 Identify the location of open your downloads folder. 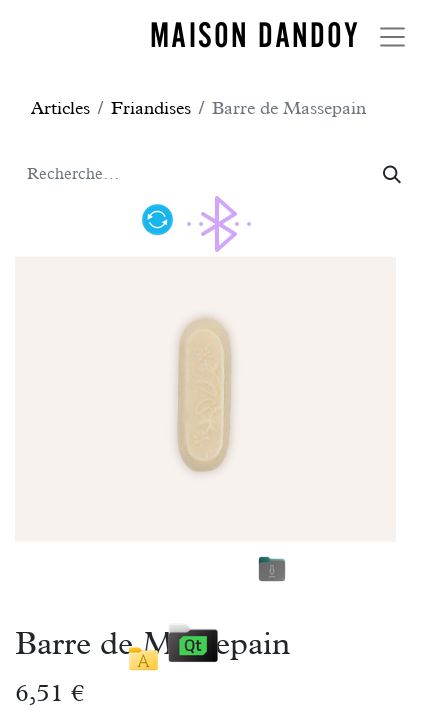
(272, 569).